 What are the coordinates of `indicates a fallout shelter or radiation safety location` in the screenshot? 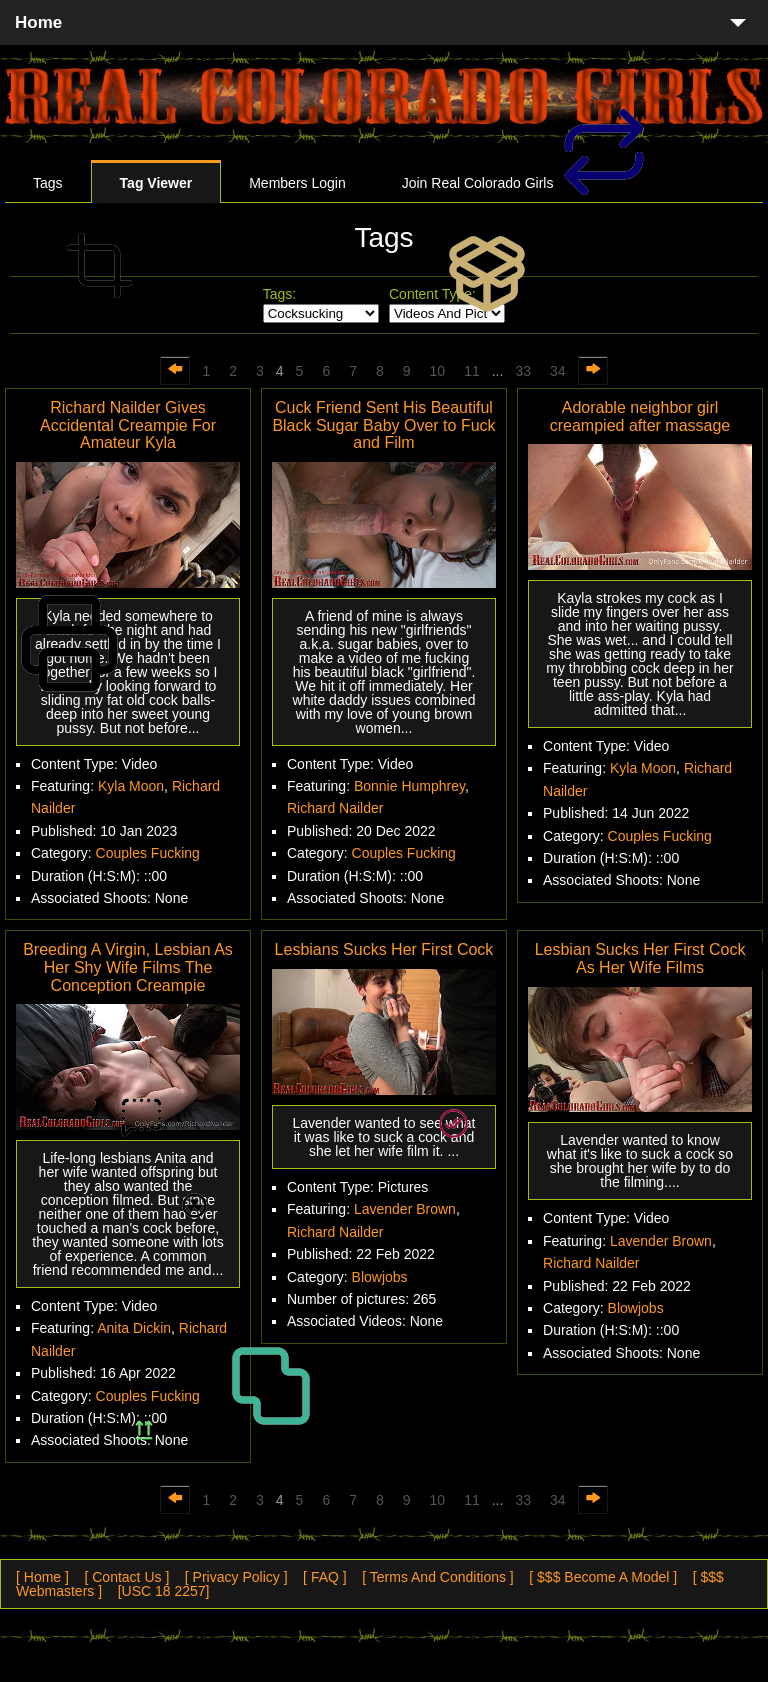 It's located at (194, 1205).